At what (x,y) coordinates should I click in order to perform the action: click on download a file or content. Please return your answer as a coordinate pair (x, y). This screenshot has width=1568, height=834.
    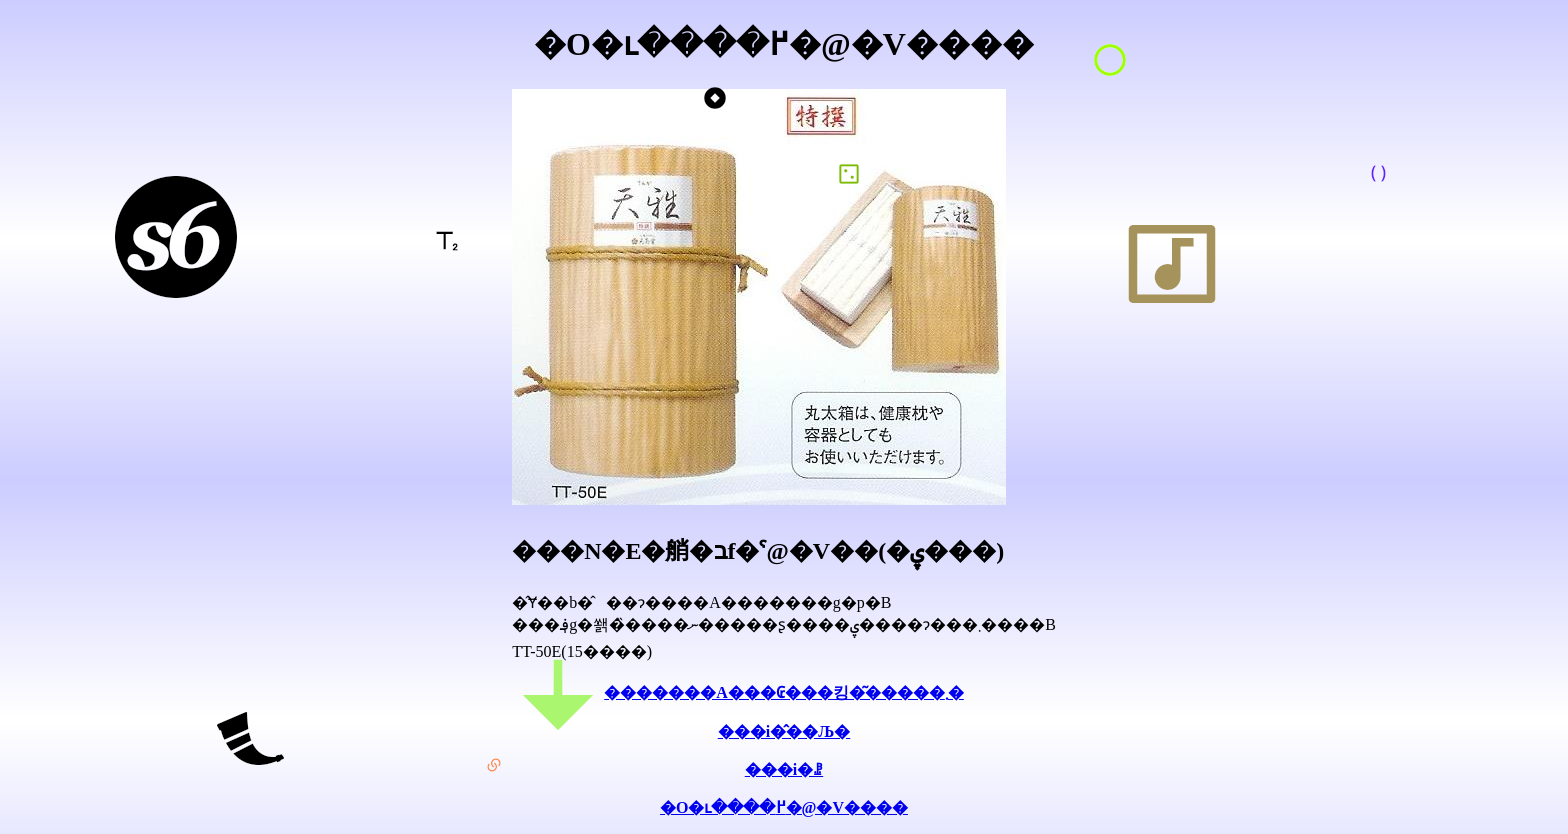
    Looking at the image, I should click on (558, 695).